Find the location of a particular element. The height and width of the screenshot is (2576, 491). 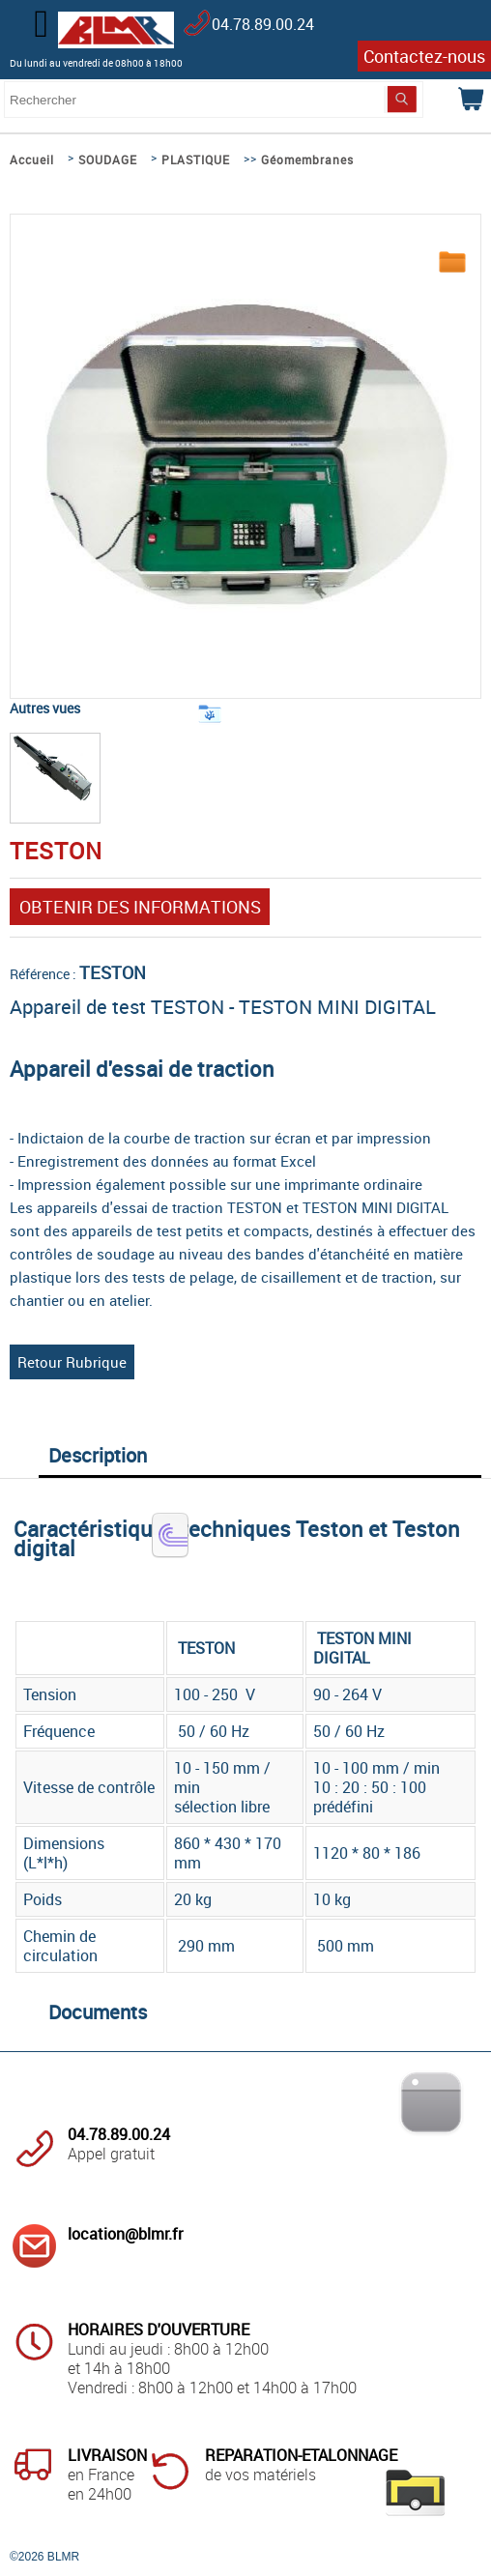

open folder containing files is located at coordinates (452, 262).